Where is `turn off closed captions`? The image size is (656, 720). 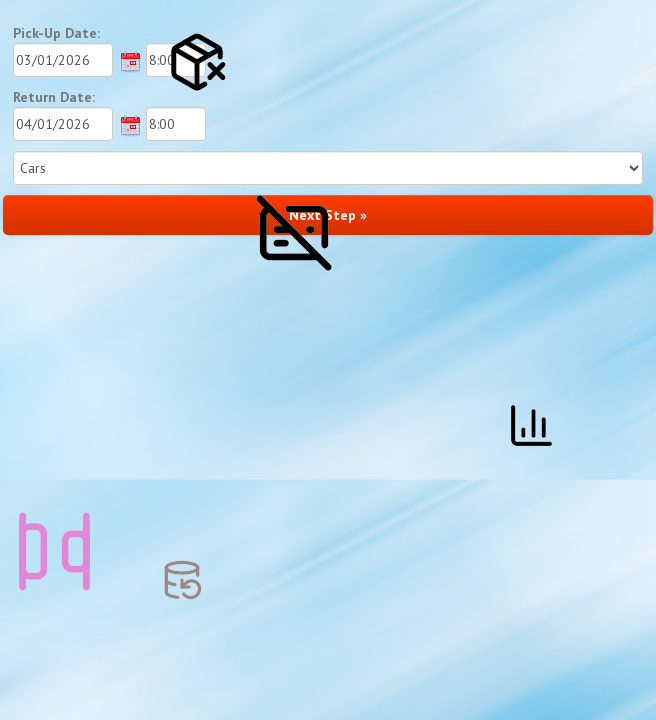 turn off closed captions is located at coordinates (294, 233).